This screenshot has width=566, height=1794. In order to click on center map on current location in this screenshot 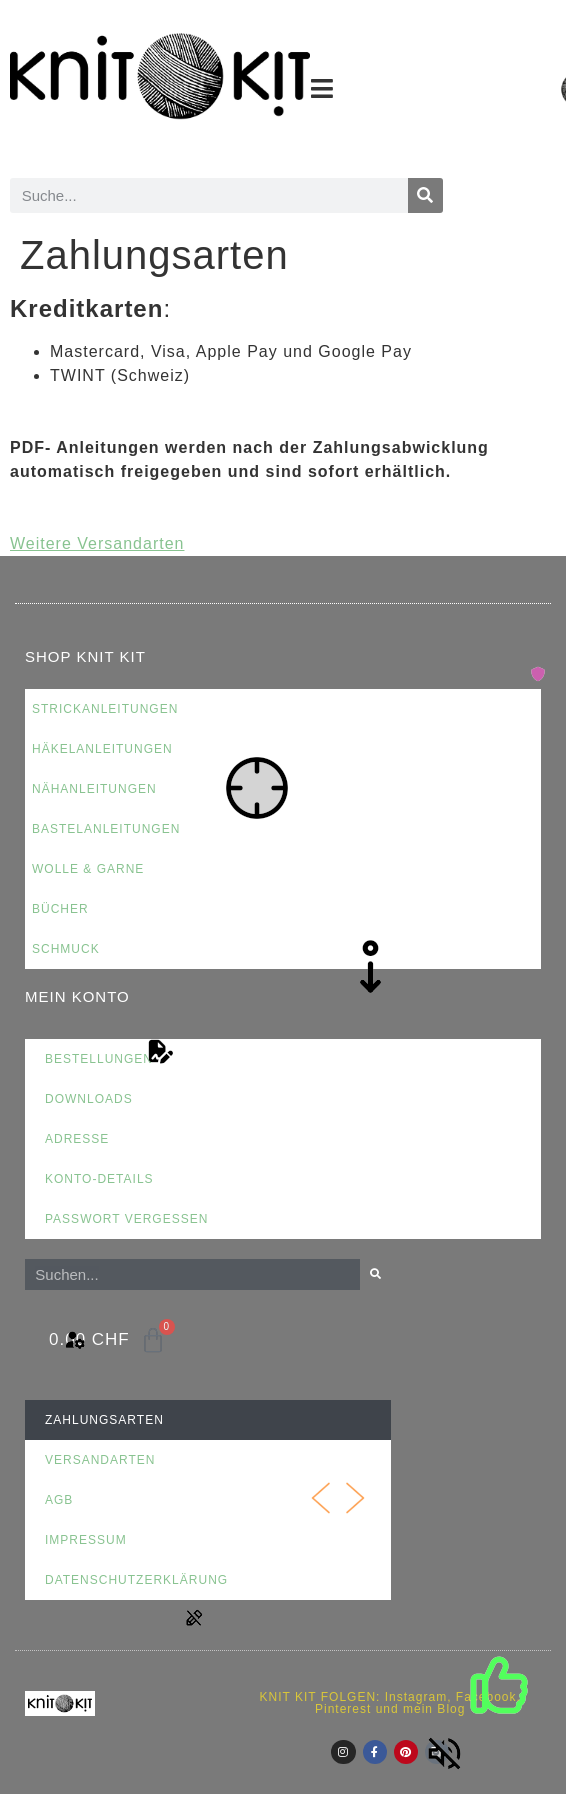, I will do `click(257, 788)`.